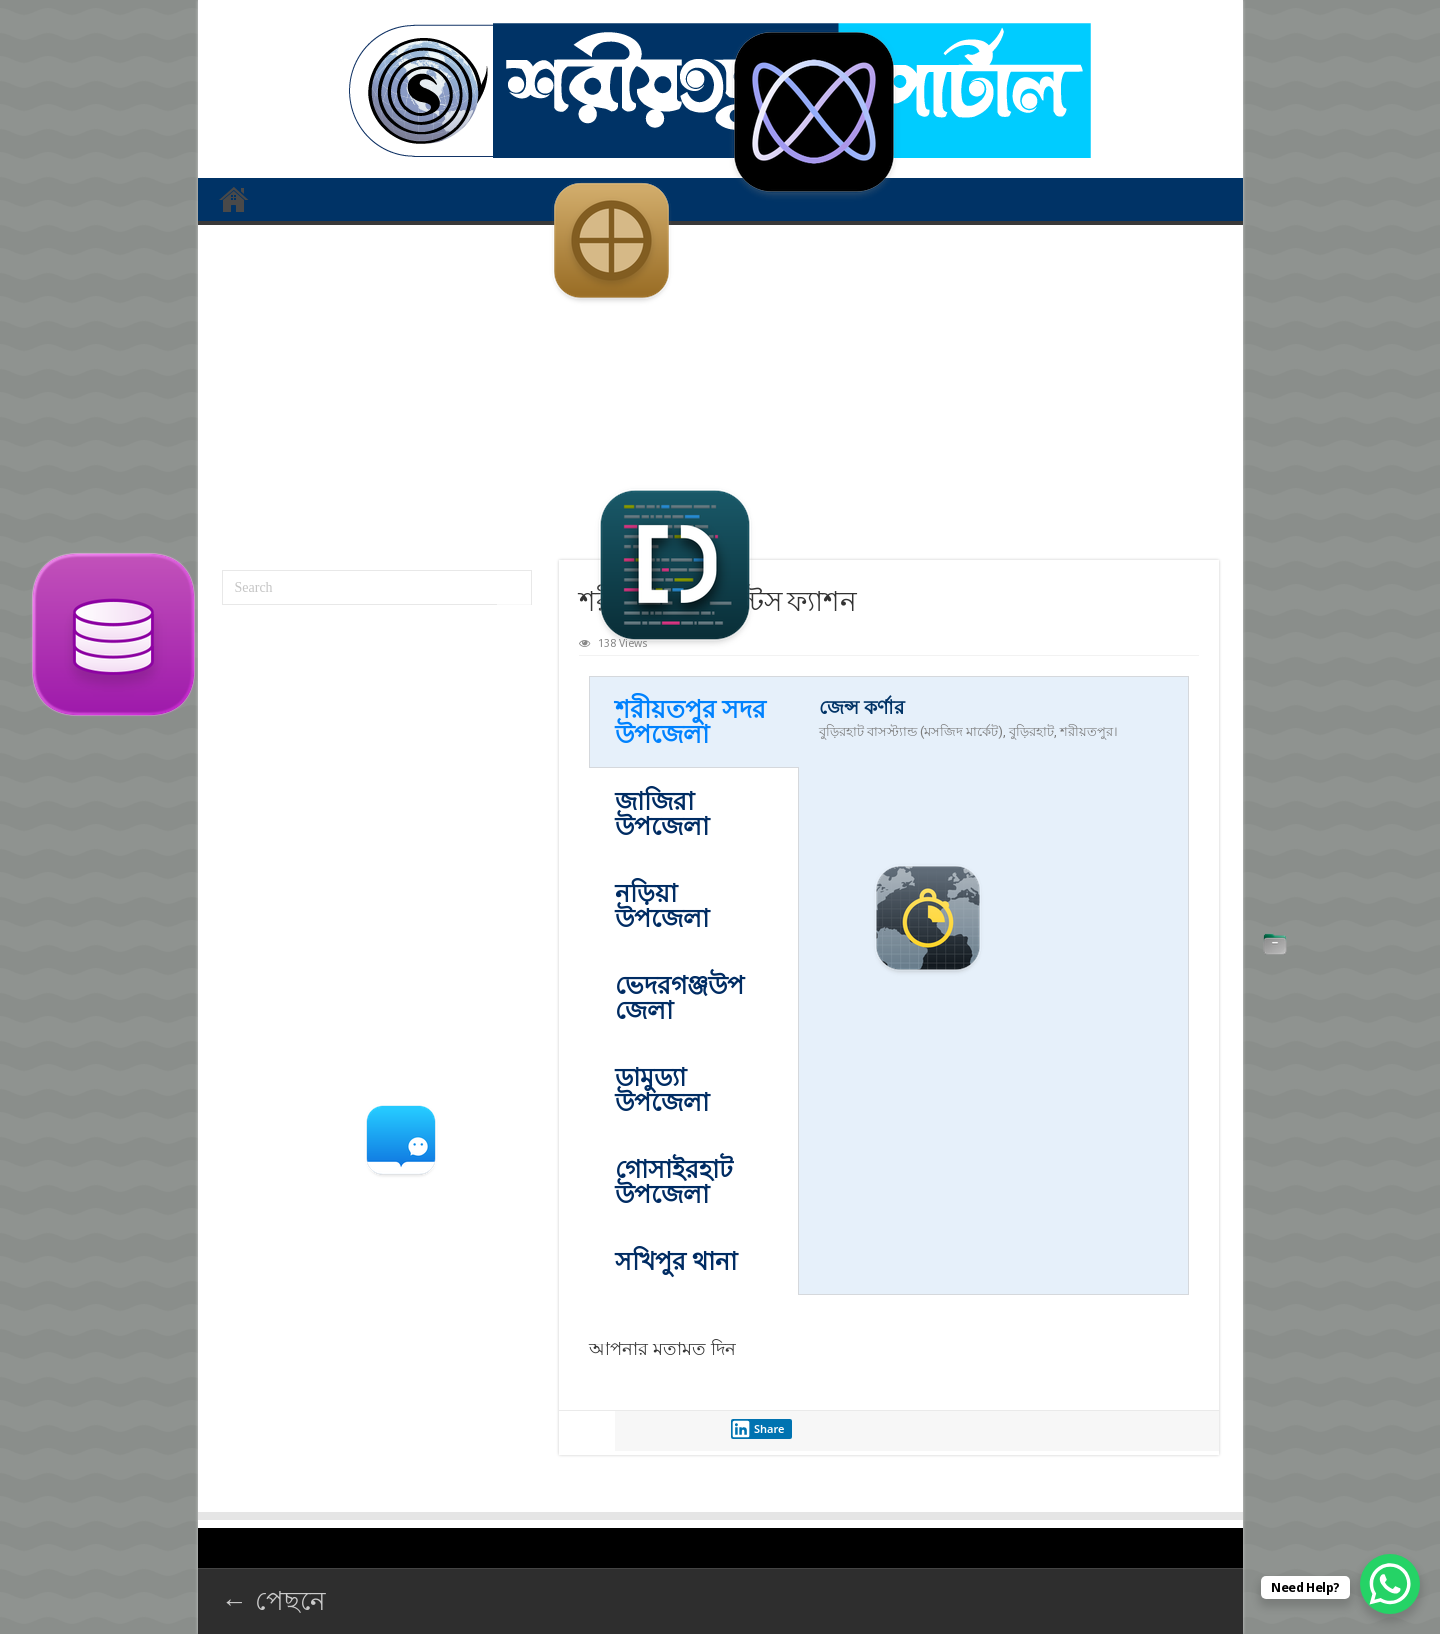 The width and height of the screenshot is (1440, 1634). What do you see at coordinates (928, 918) in the screenshot?
I see `manage browser cookie settings` at bounding box center [928, 918].